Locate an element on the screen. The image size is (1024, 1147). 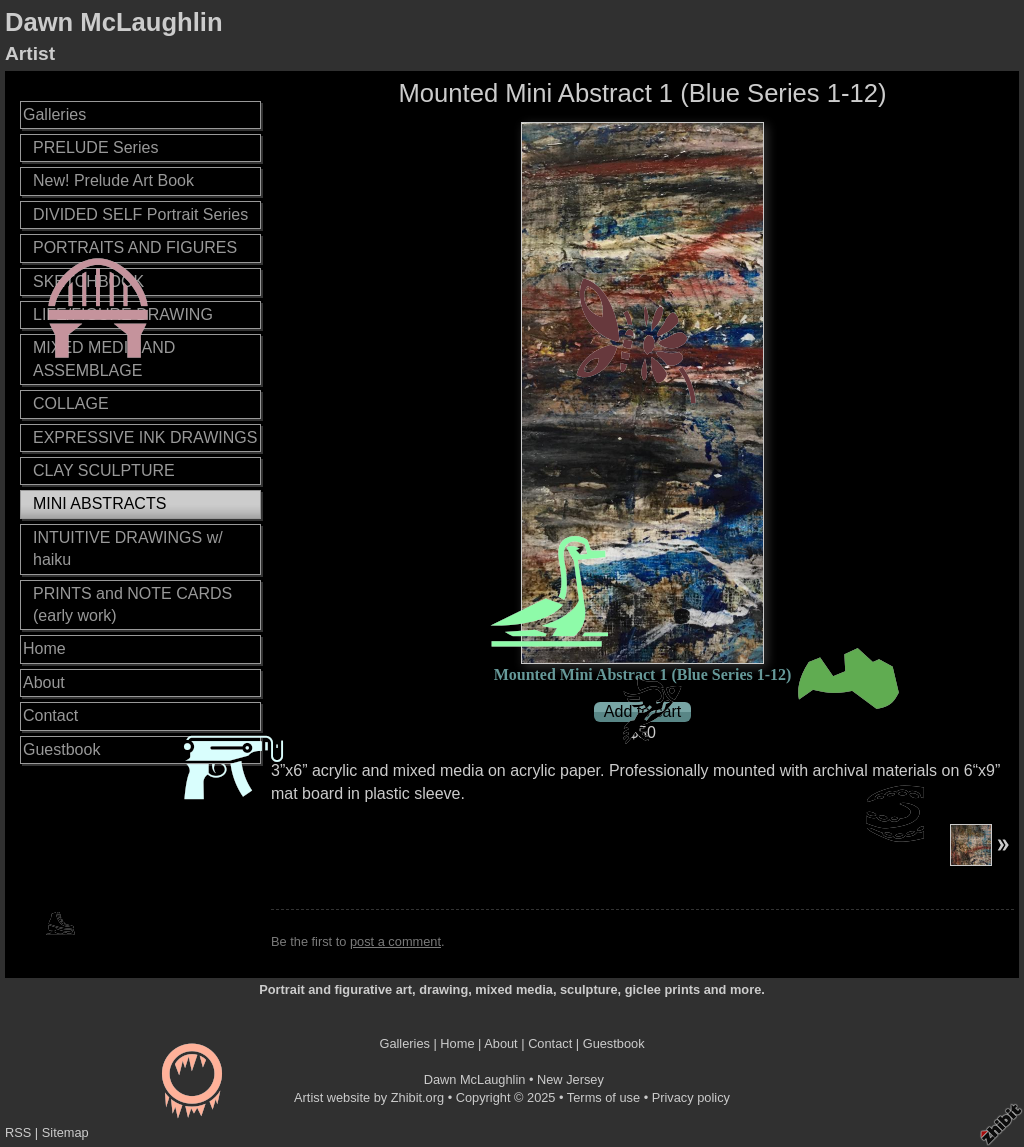
select latvia as your country or region is located at coordinates (848, 678).